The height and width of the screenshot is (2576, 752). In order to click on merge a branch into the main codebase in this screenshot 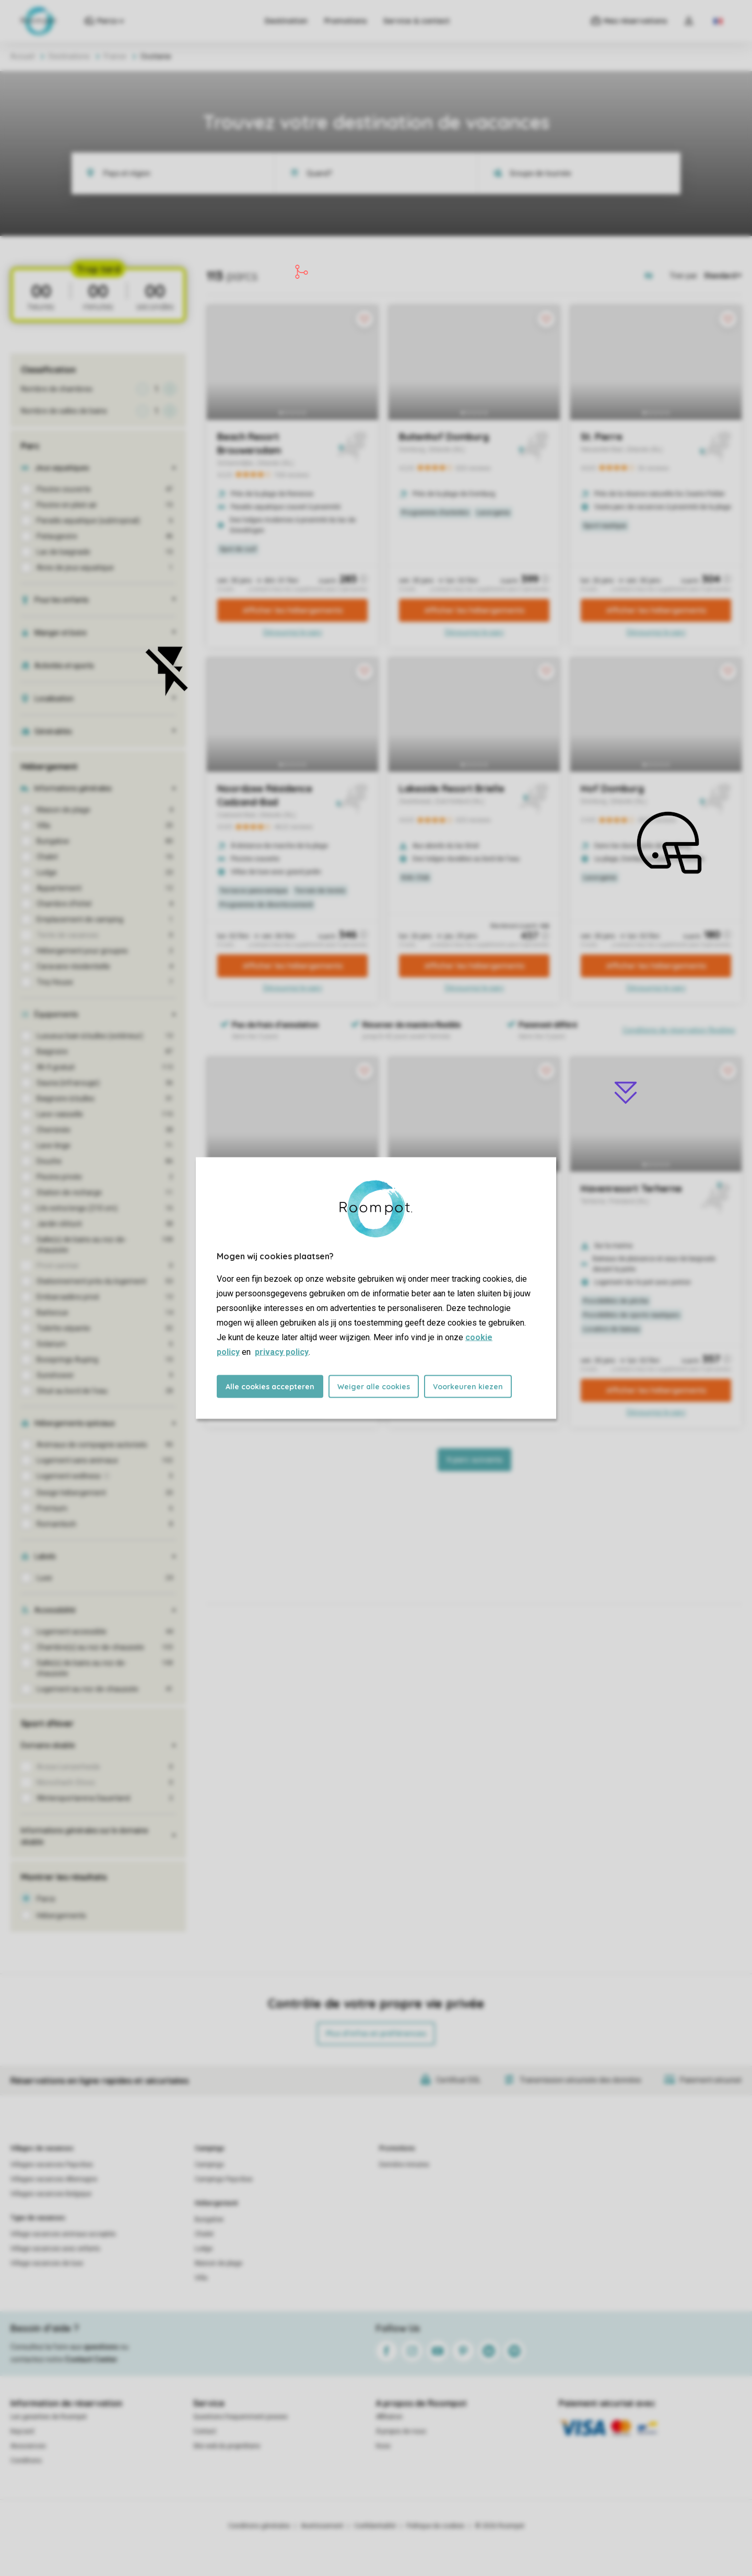, I will do `click(301, 271)`.